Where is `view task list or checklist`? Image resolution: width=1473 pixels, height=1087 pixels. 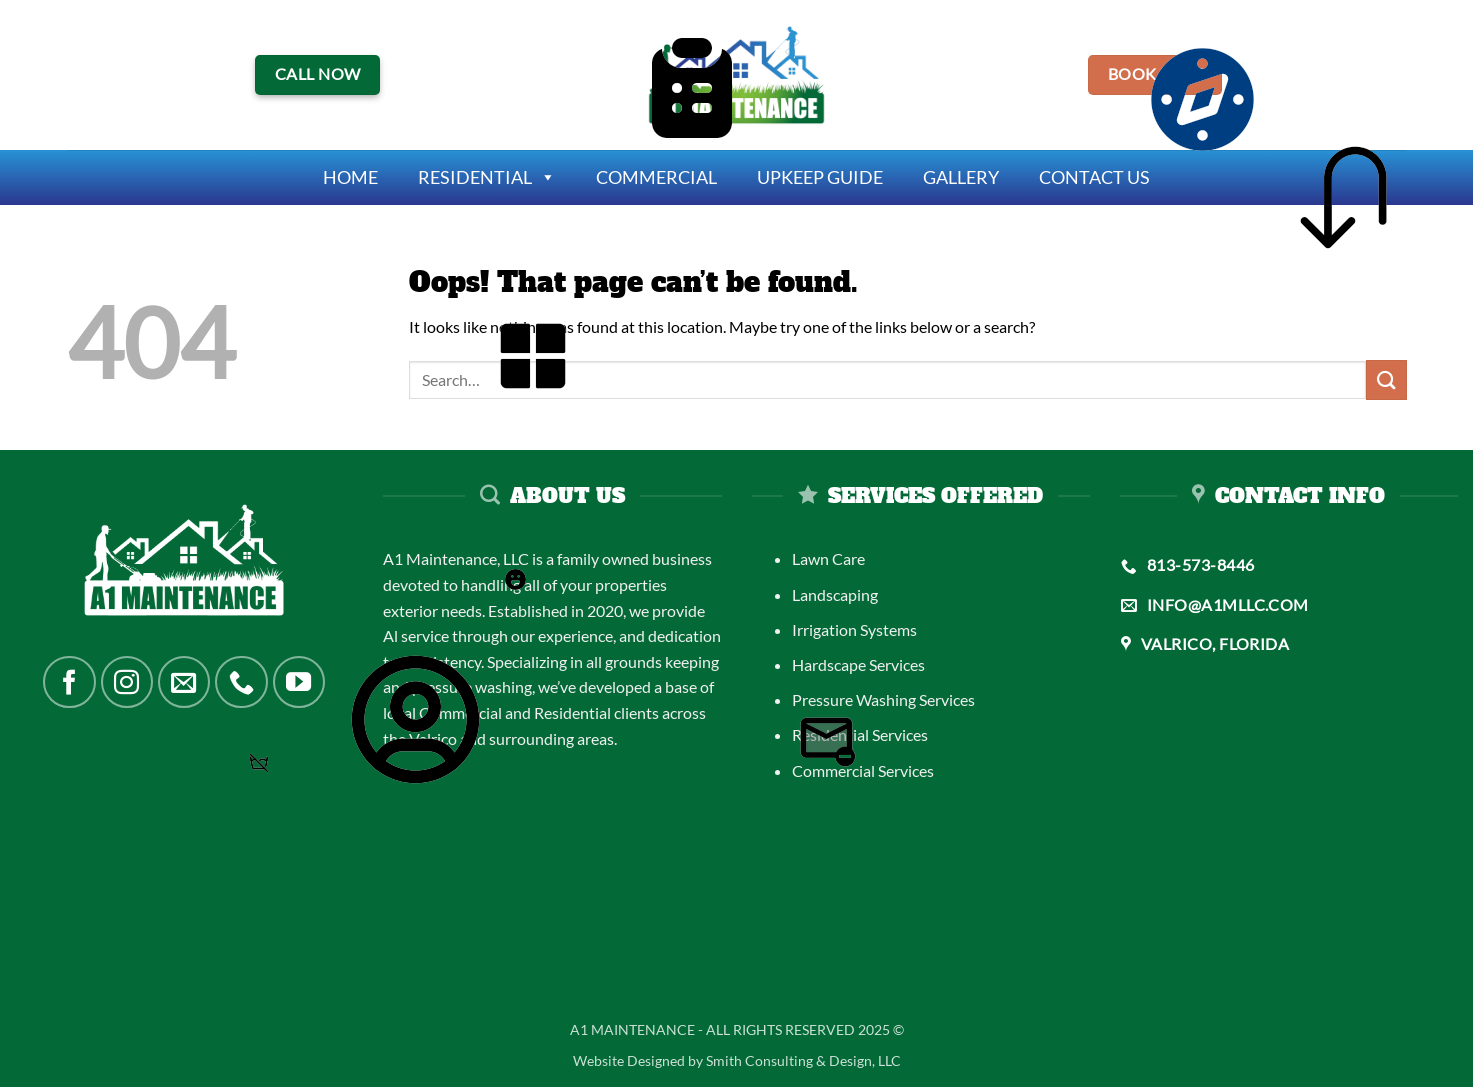
view task list or checklist is located at coordinates (692, 88).